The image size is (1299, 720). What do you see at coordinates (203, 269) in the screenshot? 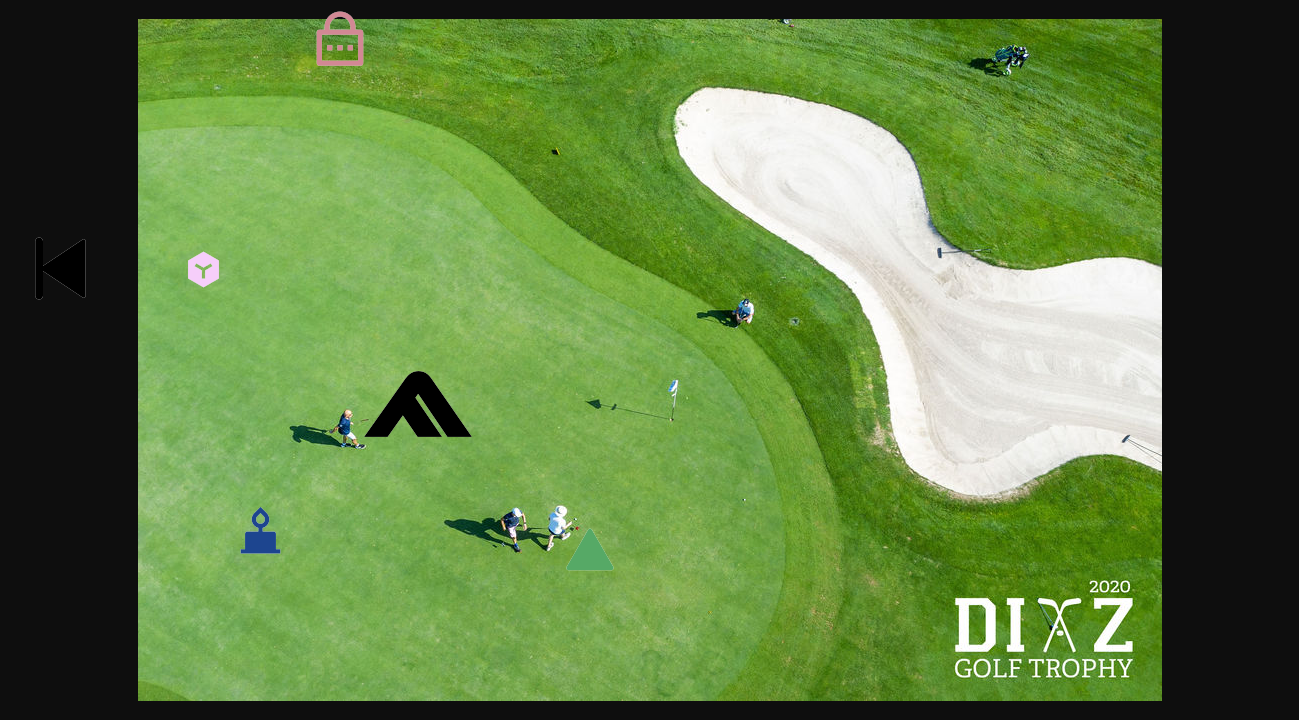
I see `Unity game engine logo` at bounding box center [203, 269].